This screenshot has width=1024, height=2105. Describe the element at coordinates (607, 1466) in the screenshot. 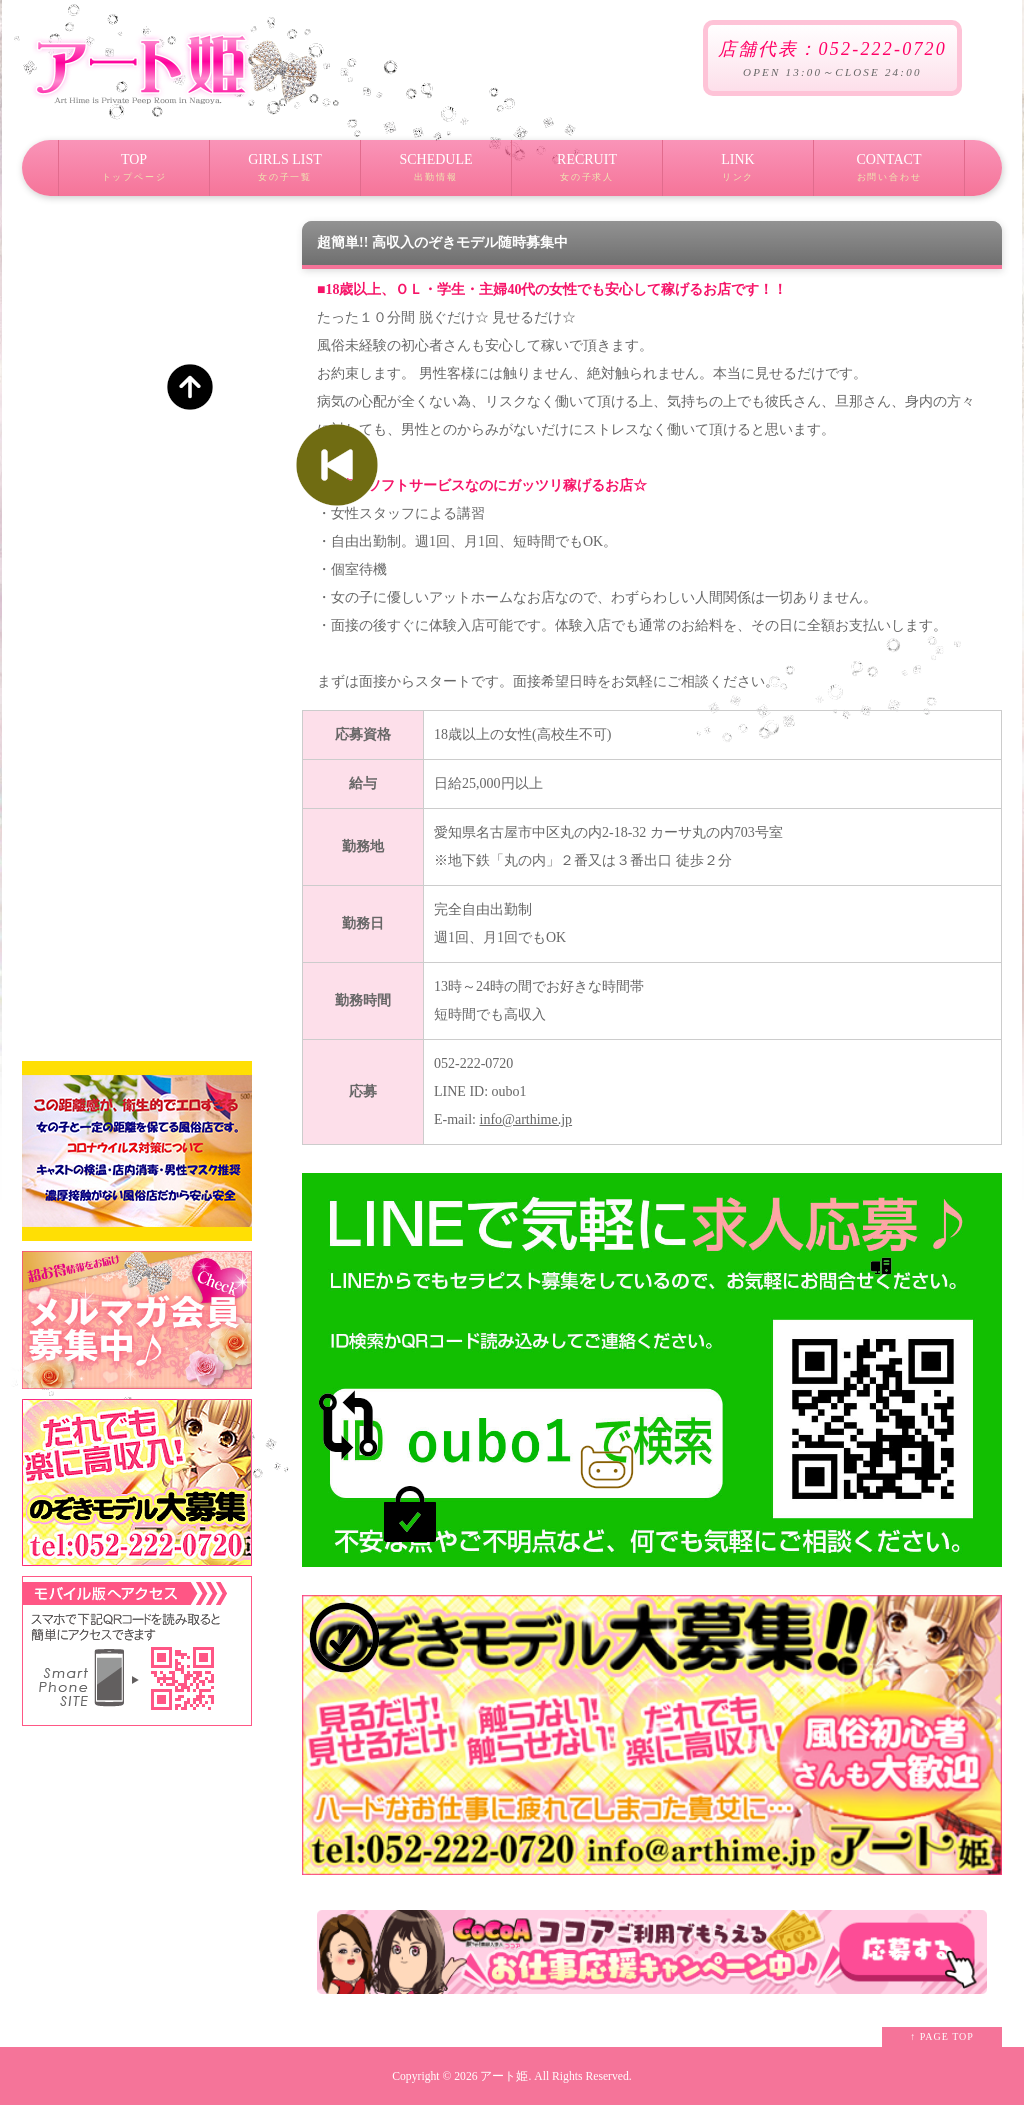

I see `finn the human character icon from adventure time` at that location.